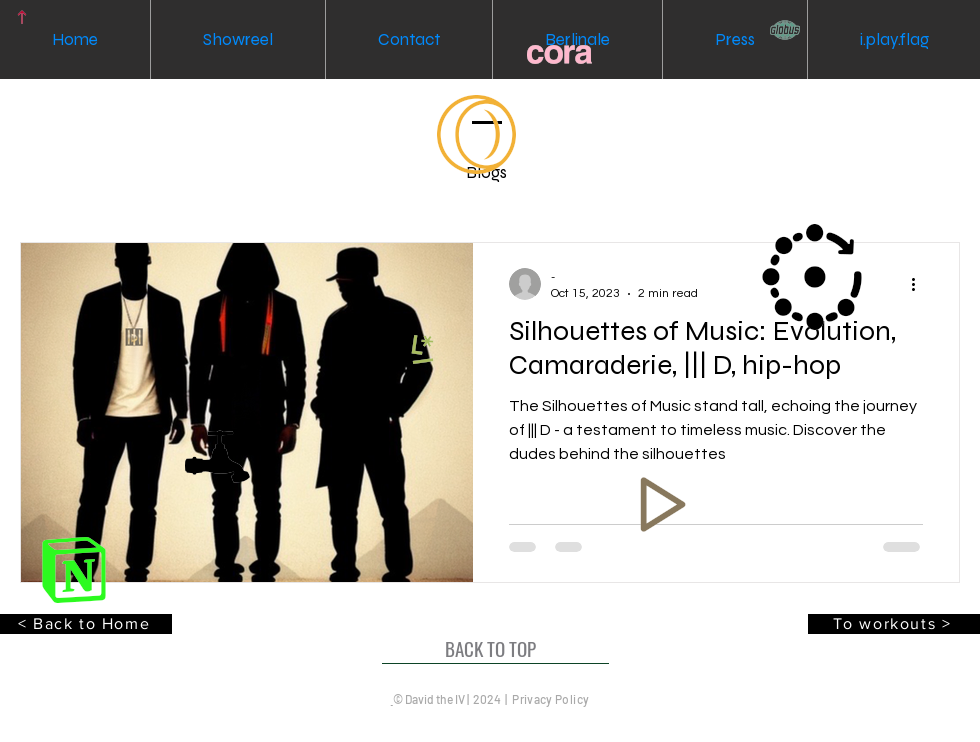 The image size is (980, 742). I want to click on open the fing network scanner app, so click(812, 277).